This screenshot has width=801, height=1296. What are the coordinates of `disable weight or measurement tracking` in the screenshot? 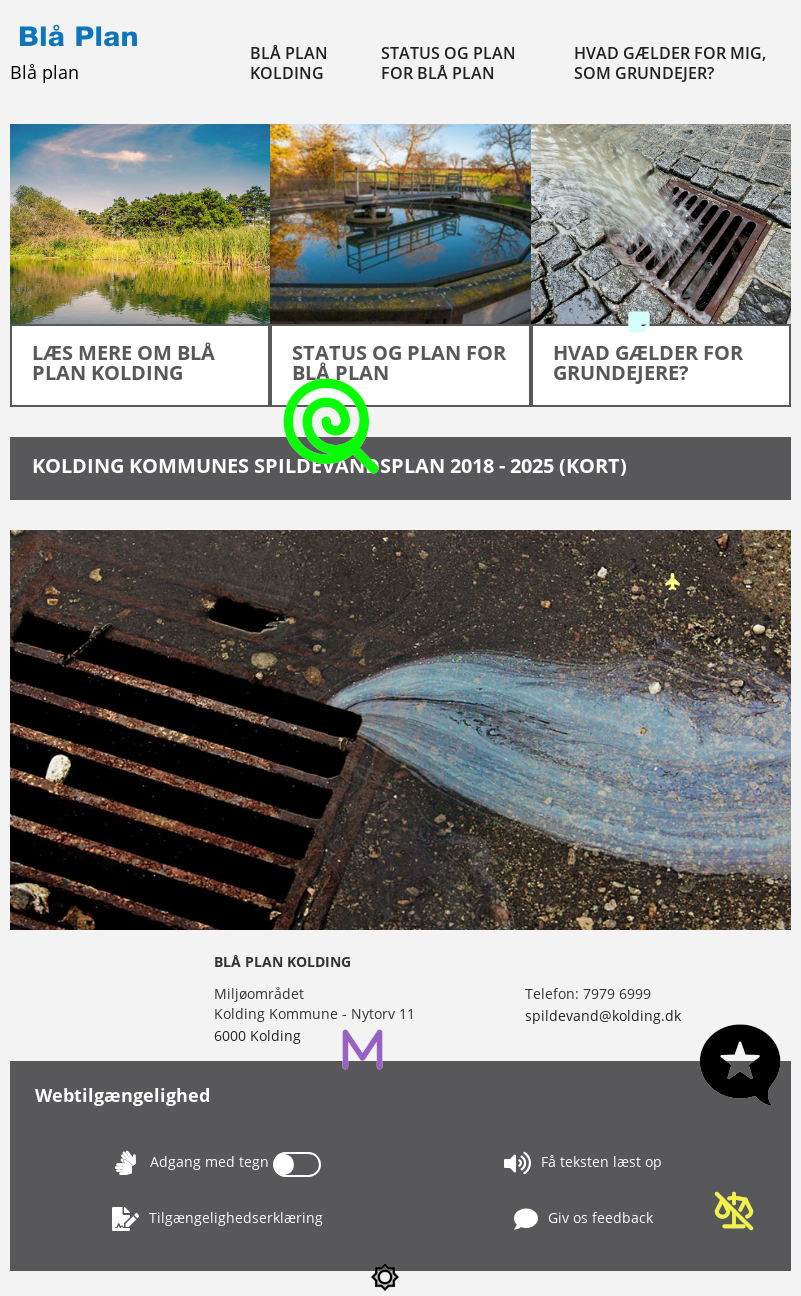 It's located at (734, 1211).